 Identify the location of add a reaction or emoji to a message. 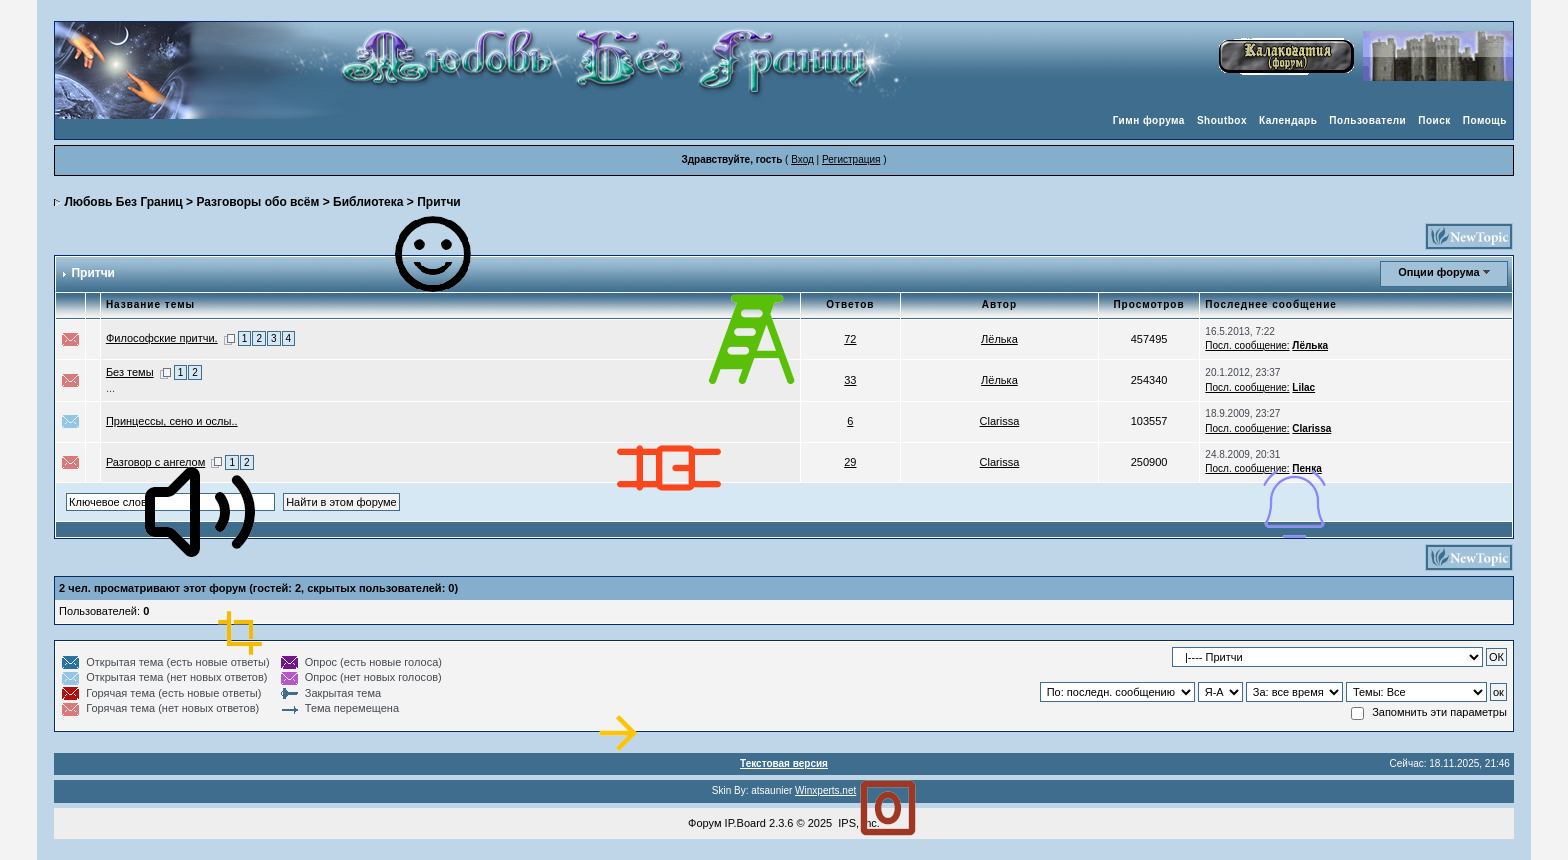
(433, 254).